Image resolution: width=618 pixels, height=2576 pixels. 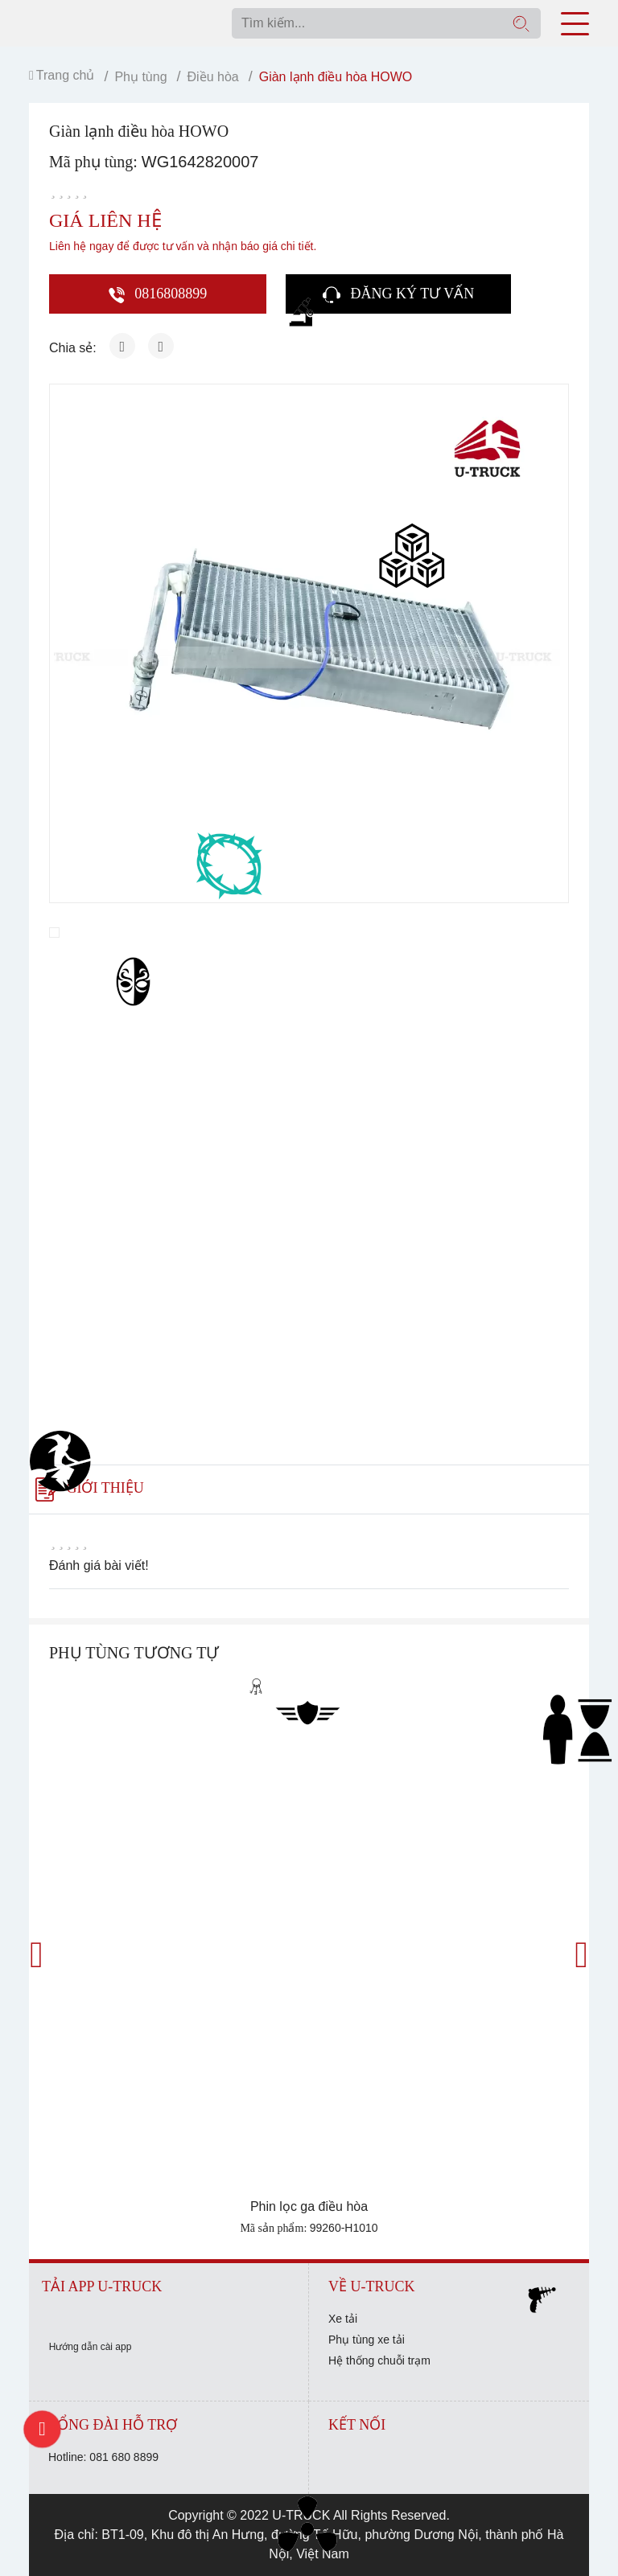 What do you see at coordinates (256, 1687) in the screenshot?
I see `access saved passwords or credentials` at bounding box center [256, 1687].